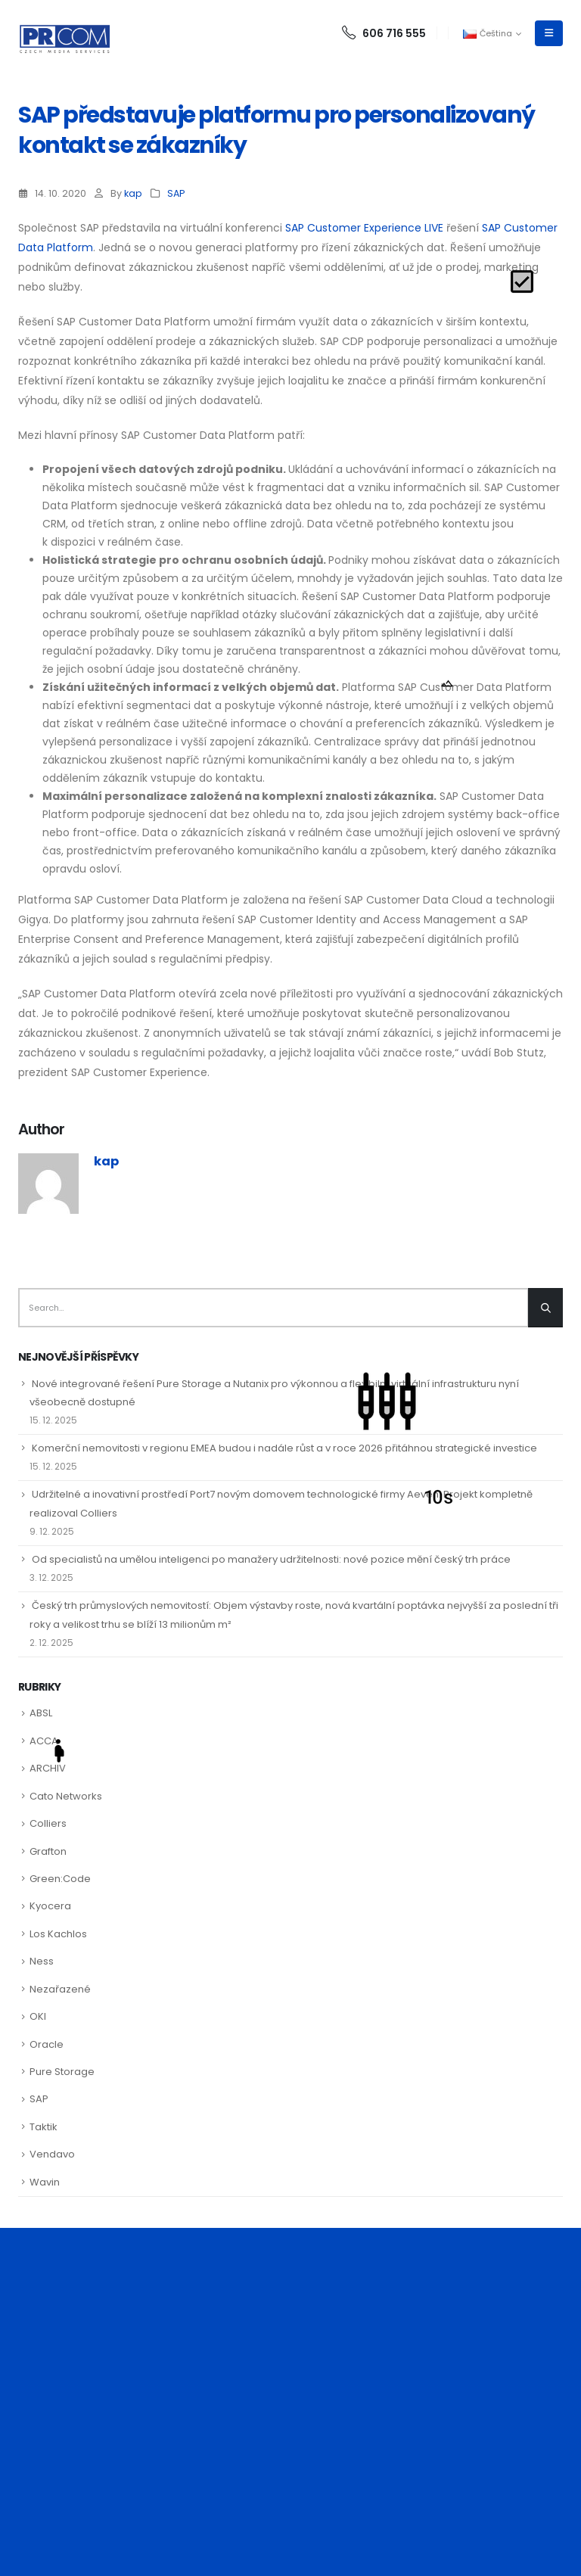 The height and width of the screenshot is (2576, 581). I want to click on set a 10-second timer, so click(439, 1497).